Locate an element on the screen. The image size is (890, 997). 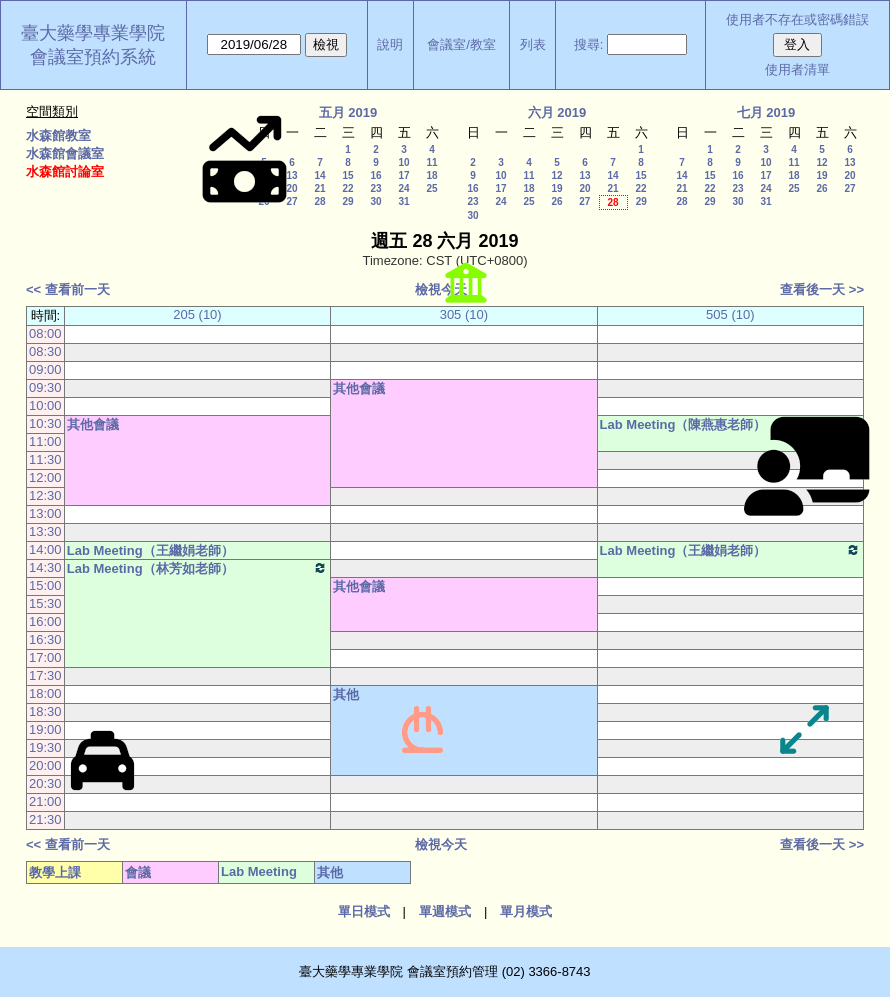
access banking or financial services is located at coordinates (466, 282).